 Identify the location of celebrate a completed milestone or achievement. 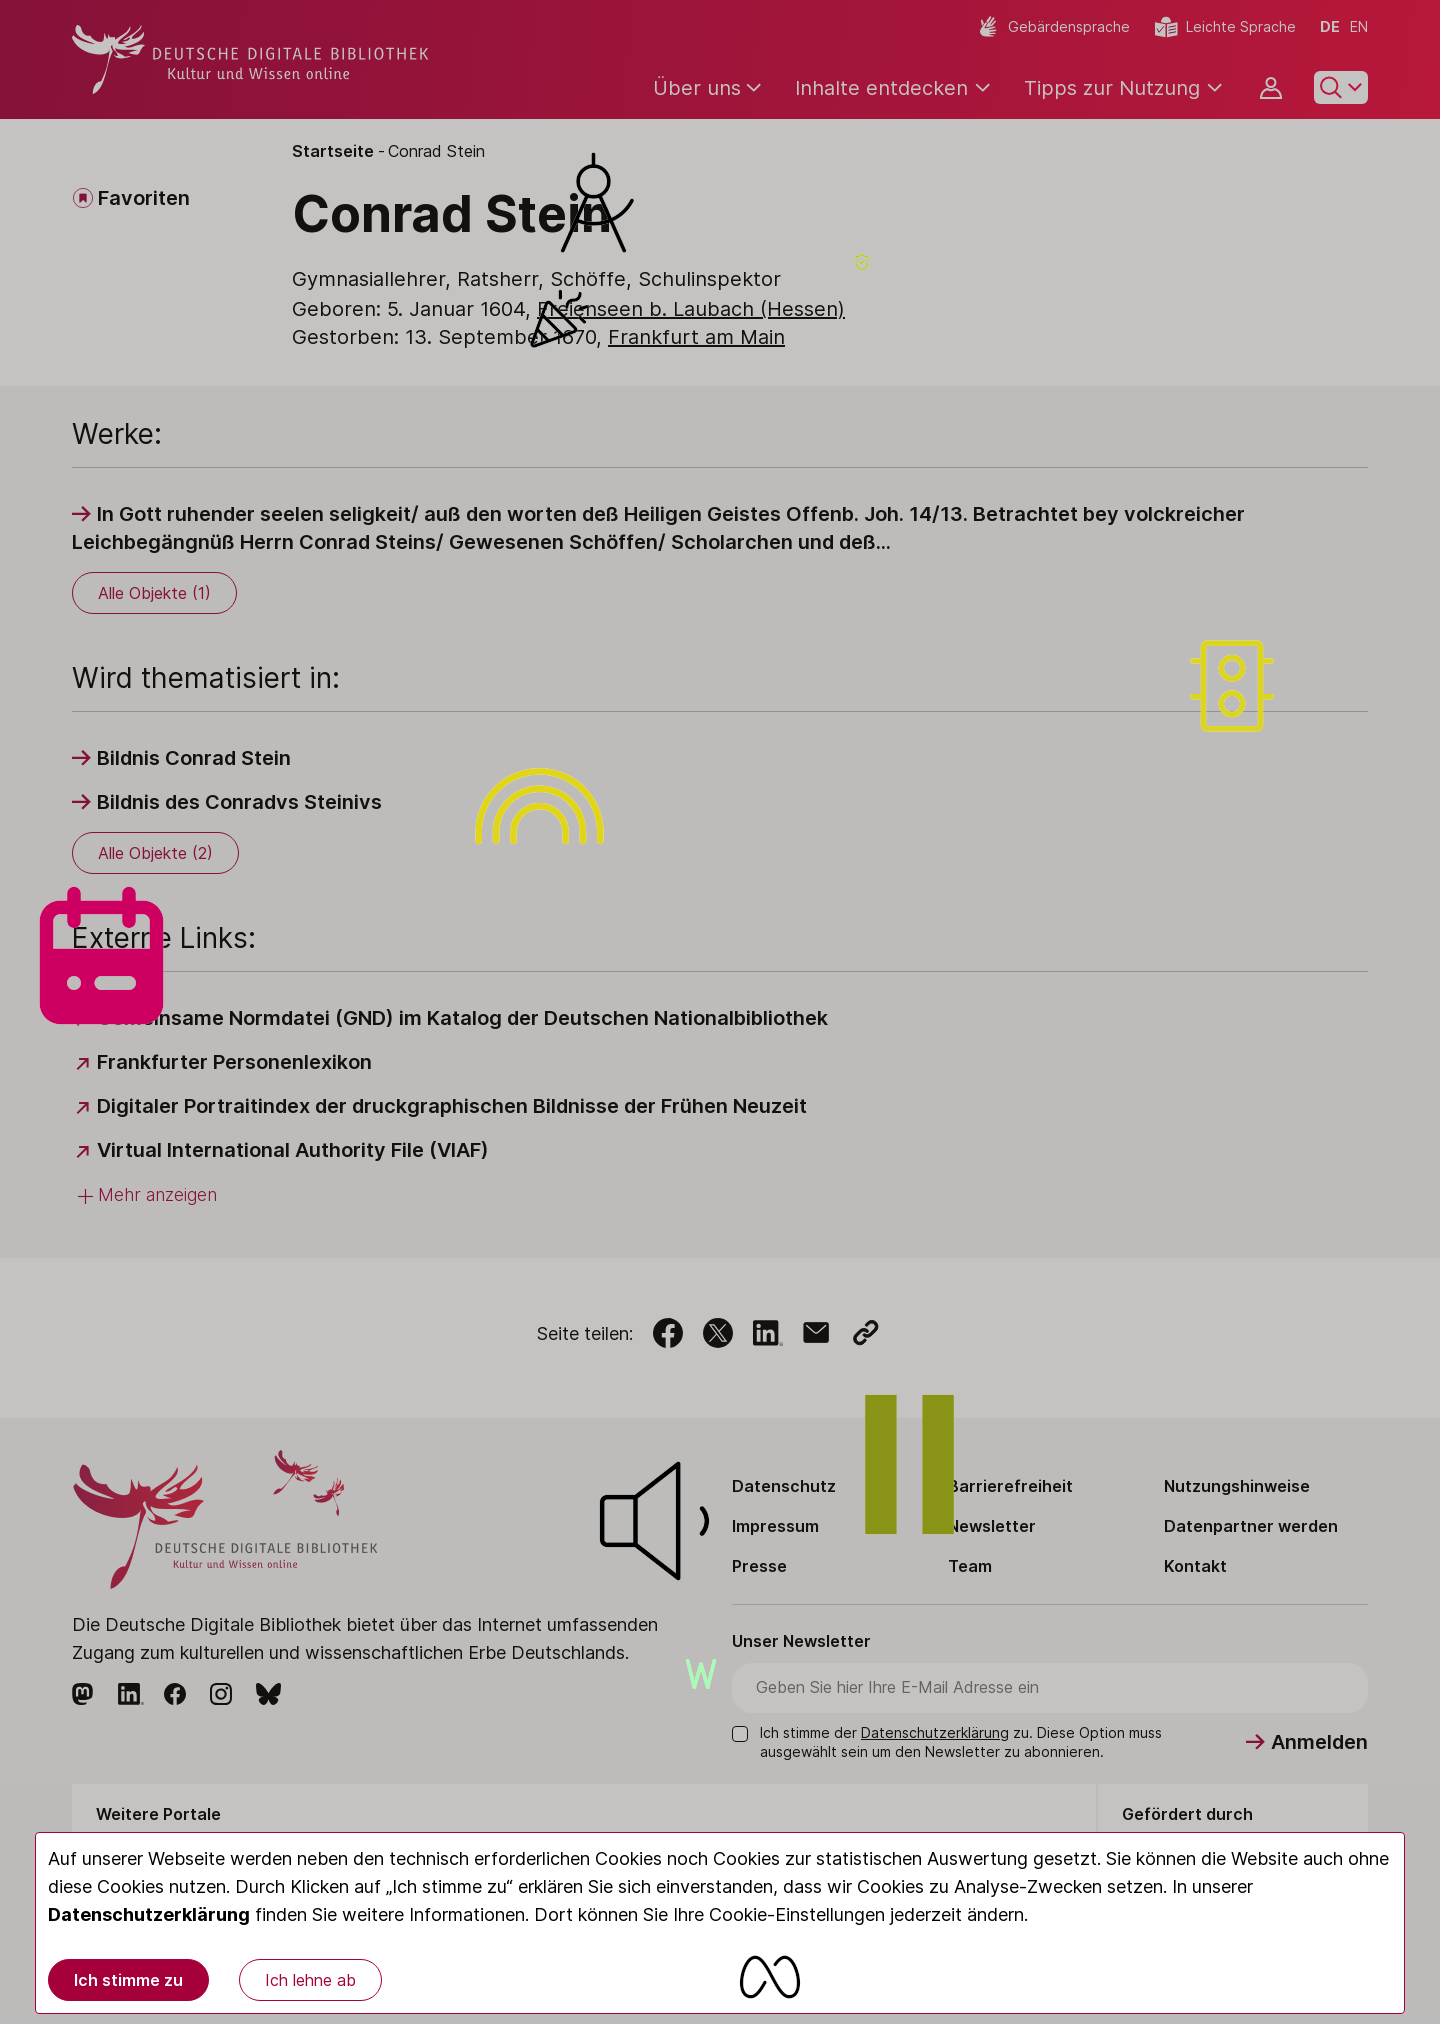
(556, 322).